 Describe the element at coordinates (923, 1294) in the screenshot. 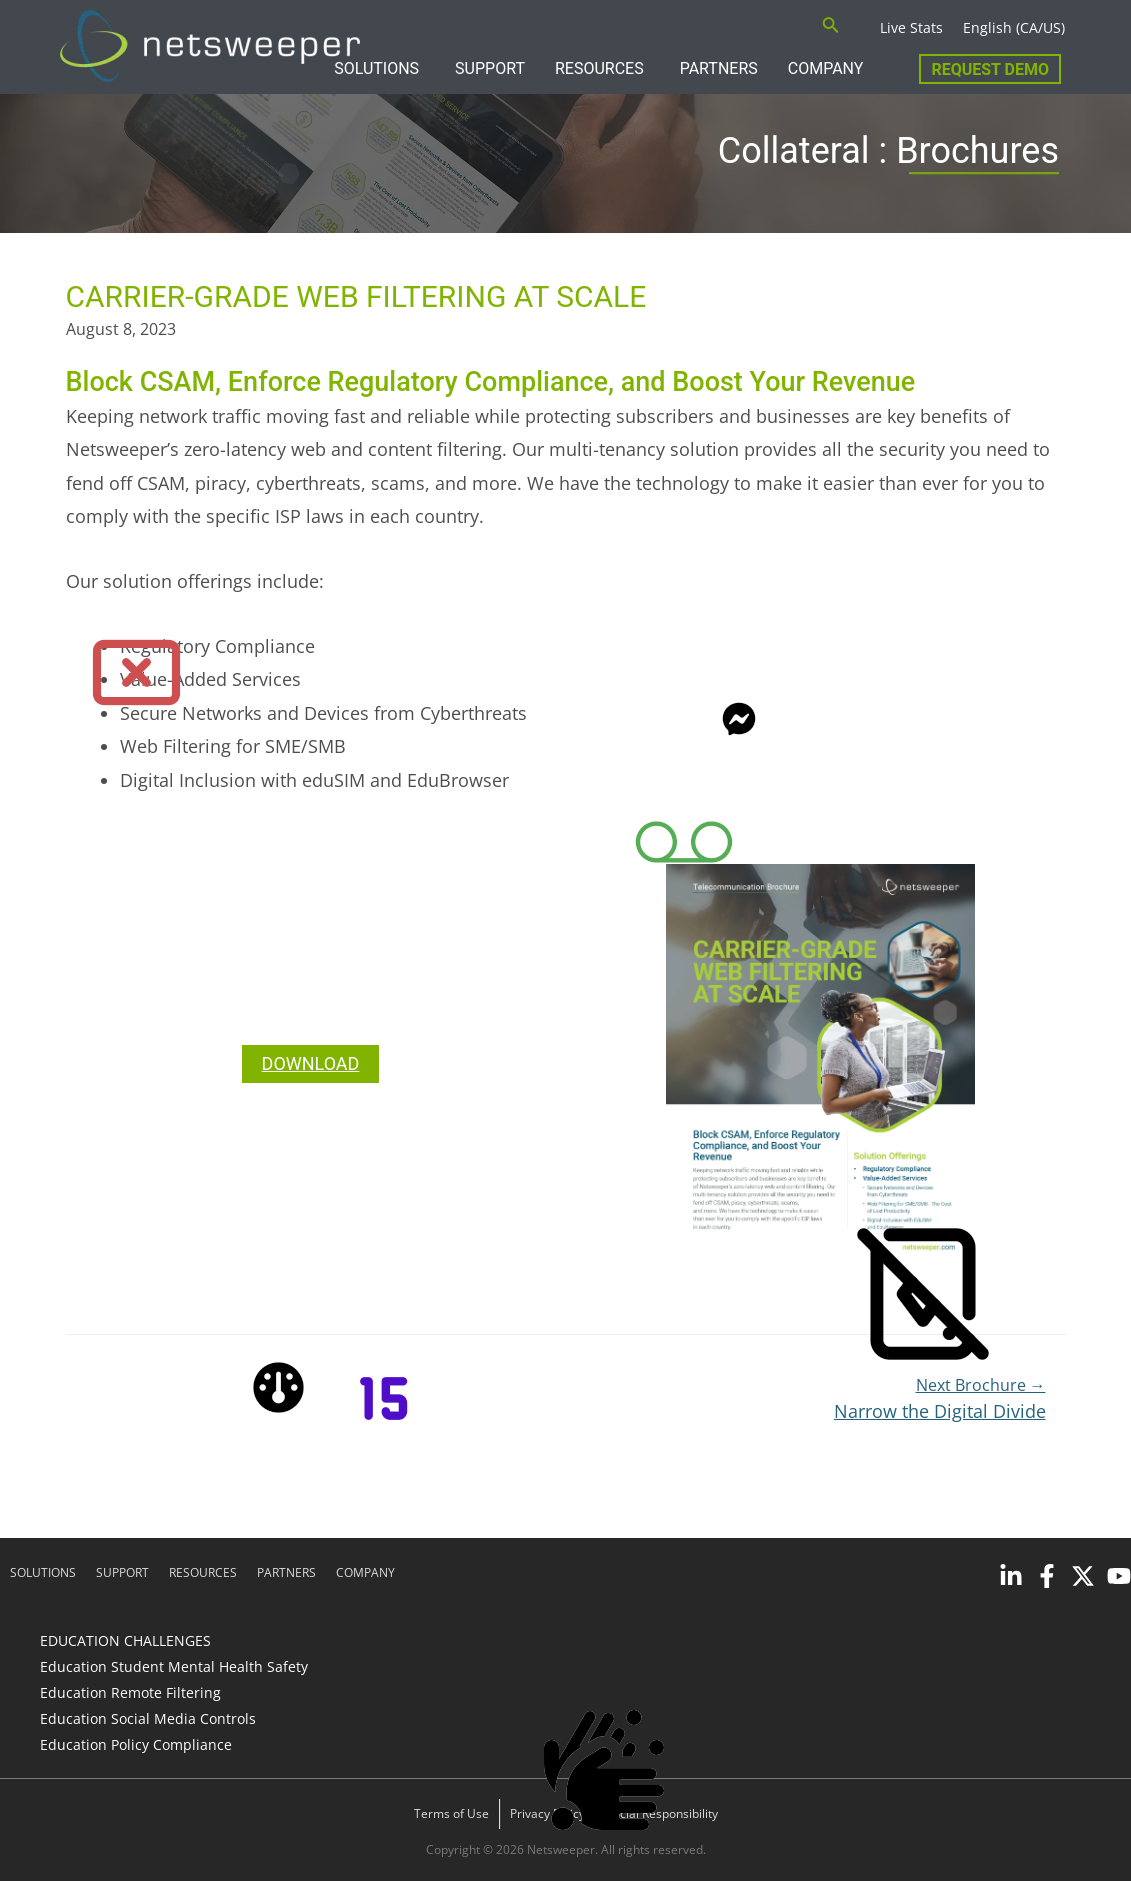

I see `playing cards disabled or unavailable` at that location.